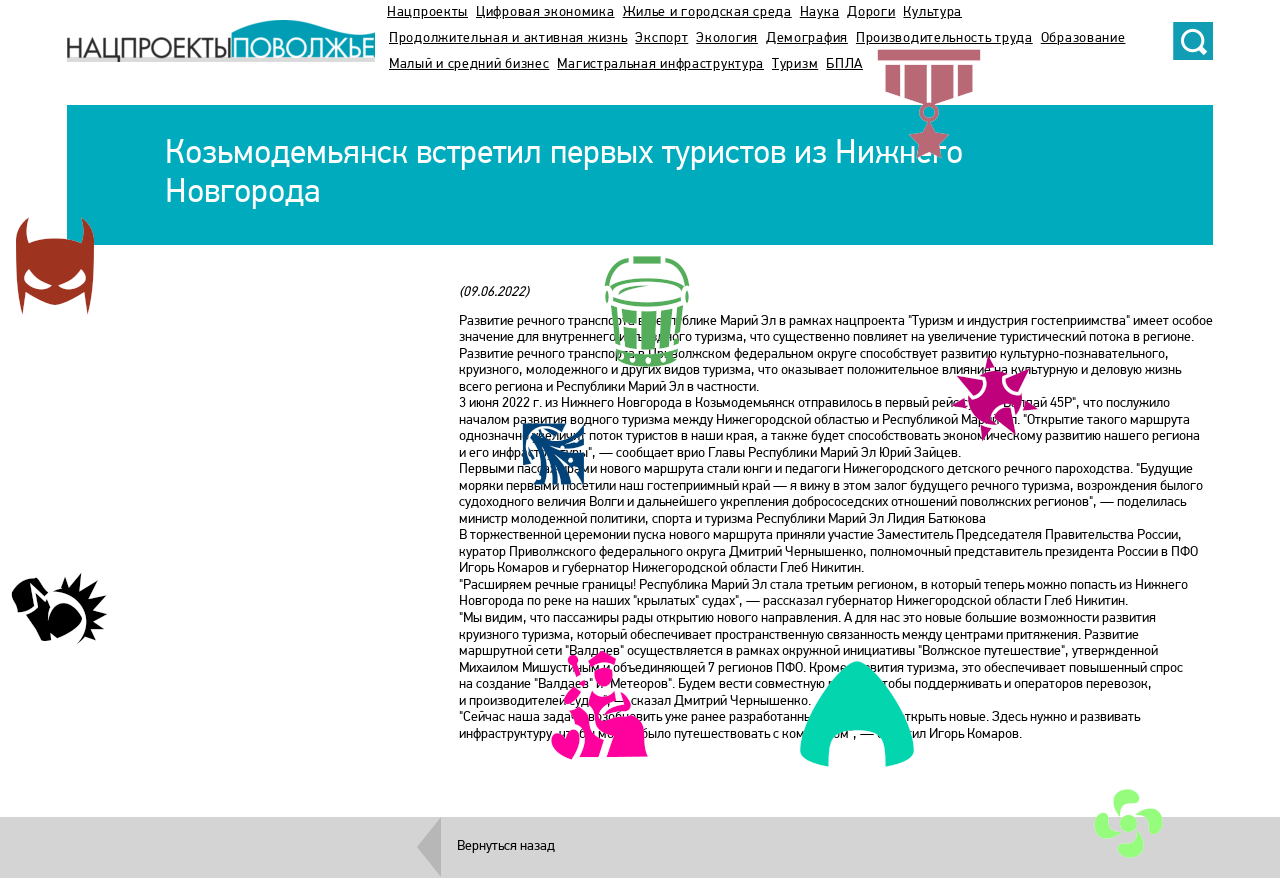  What do you see at coordinates (994, 398) in the screenshot?
I see `select mace weapon in game inventory` at bounding box center [994, 398].